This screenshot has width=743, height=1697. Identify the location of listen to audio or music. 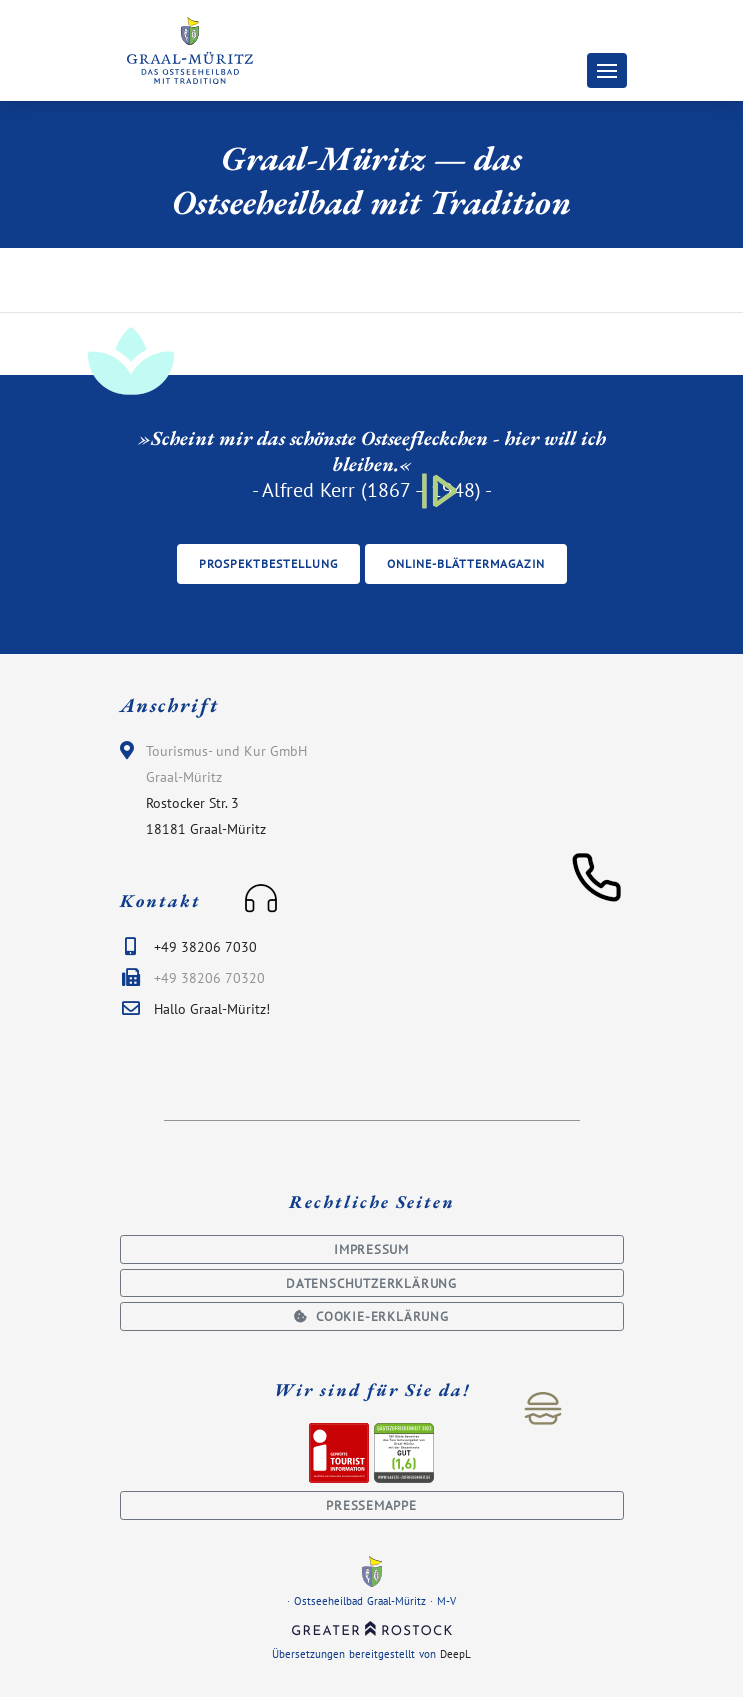
(261, 900).